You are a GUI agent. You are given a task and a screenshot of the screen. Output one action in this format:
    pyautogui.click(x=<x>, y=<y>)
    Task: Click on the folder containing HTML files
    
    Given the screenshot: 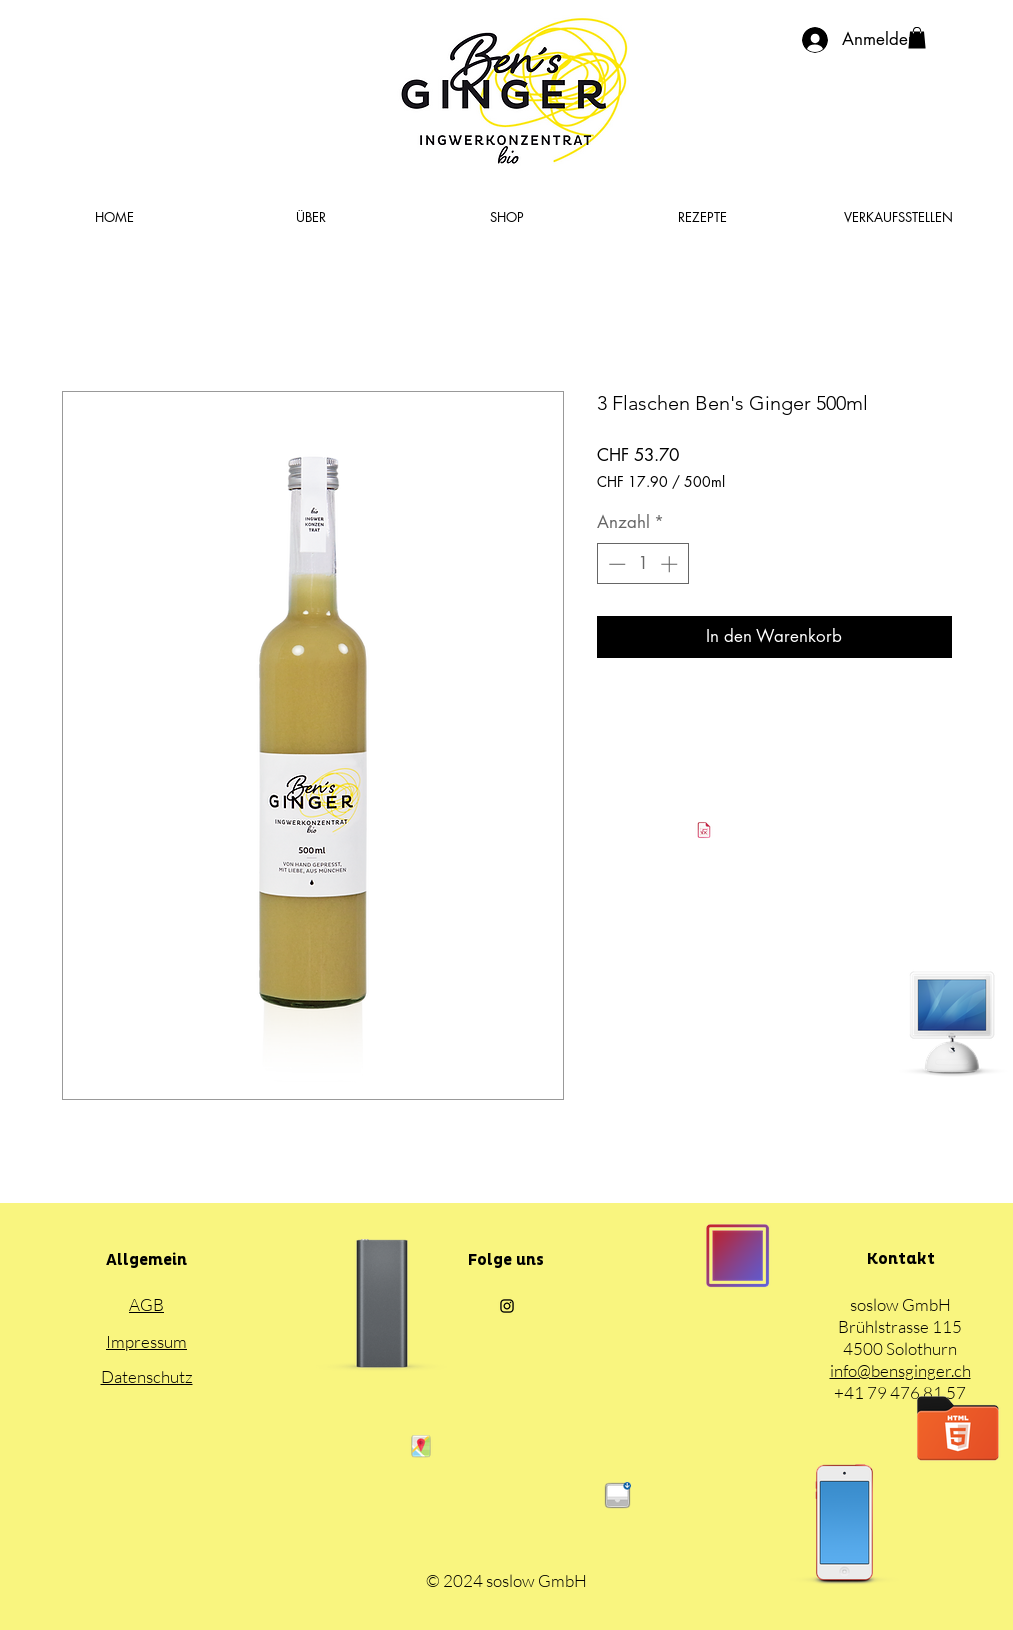 What is the action you would take?
    pyautogui.click(x=957, y=1430)
    